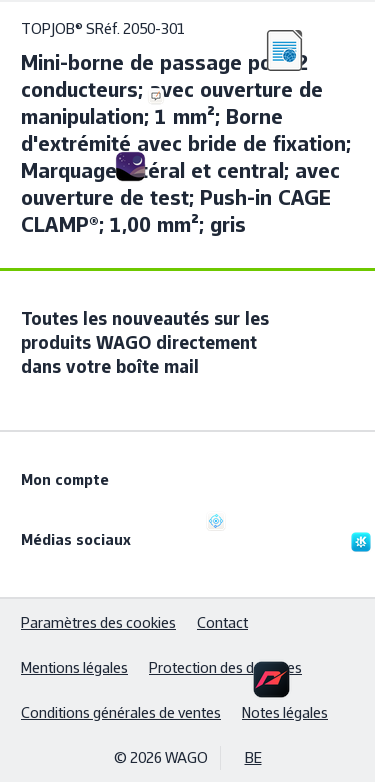 This screenshot has height=782, width=375. What do you see at coordinates (361, 542) in the screenshot?
I see `launch kde desktop environment settings` at bounding box center [361, 542].